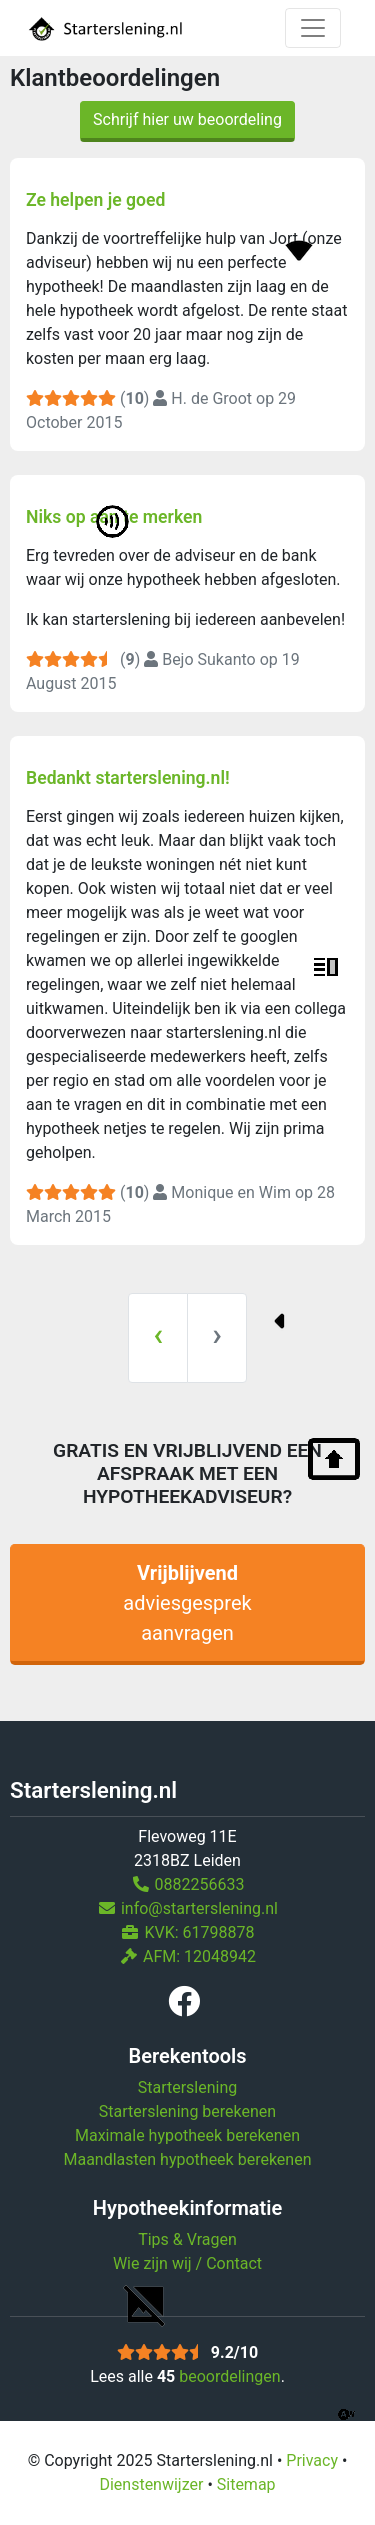 The height and width of the screenshot is (2525, 375). Describe the element at coordinates (145, 2304) in the screenshot. I see `image failed to load or is unavailable` at that location.